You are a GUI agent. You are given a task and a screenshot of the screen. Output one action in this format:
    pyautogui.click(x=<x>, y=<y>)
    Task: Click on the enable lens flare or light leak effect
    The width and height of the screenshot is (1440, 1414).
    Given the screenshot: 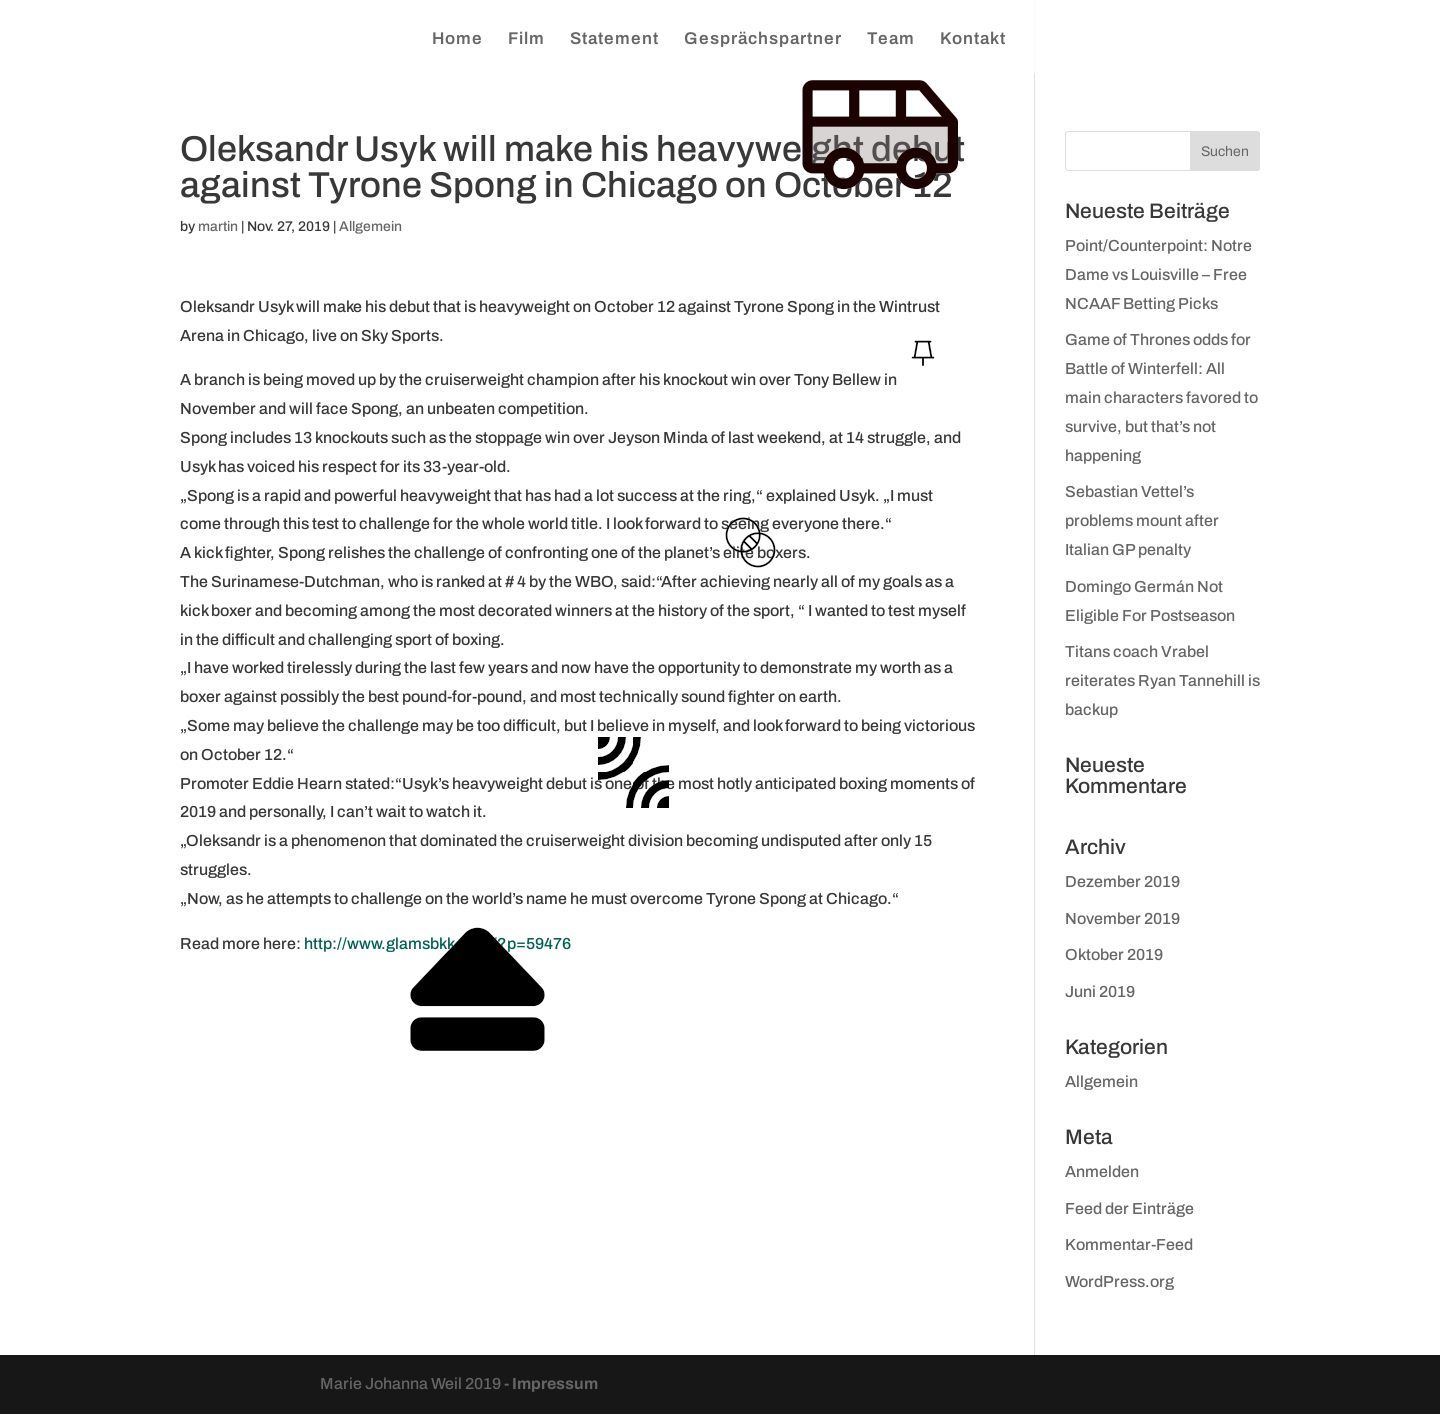 What is the action you would take?
    pyautogui.click(x=633, y=772)
    